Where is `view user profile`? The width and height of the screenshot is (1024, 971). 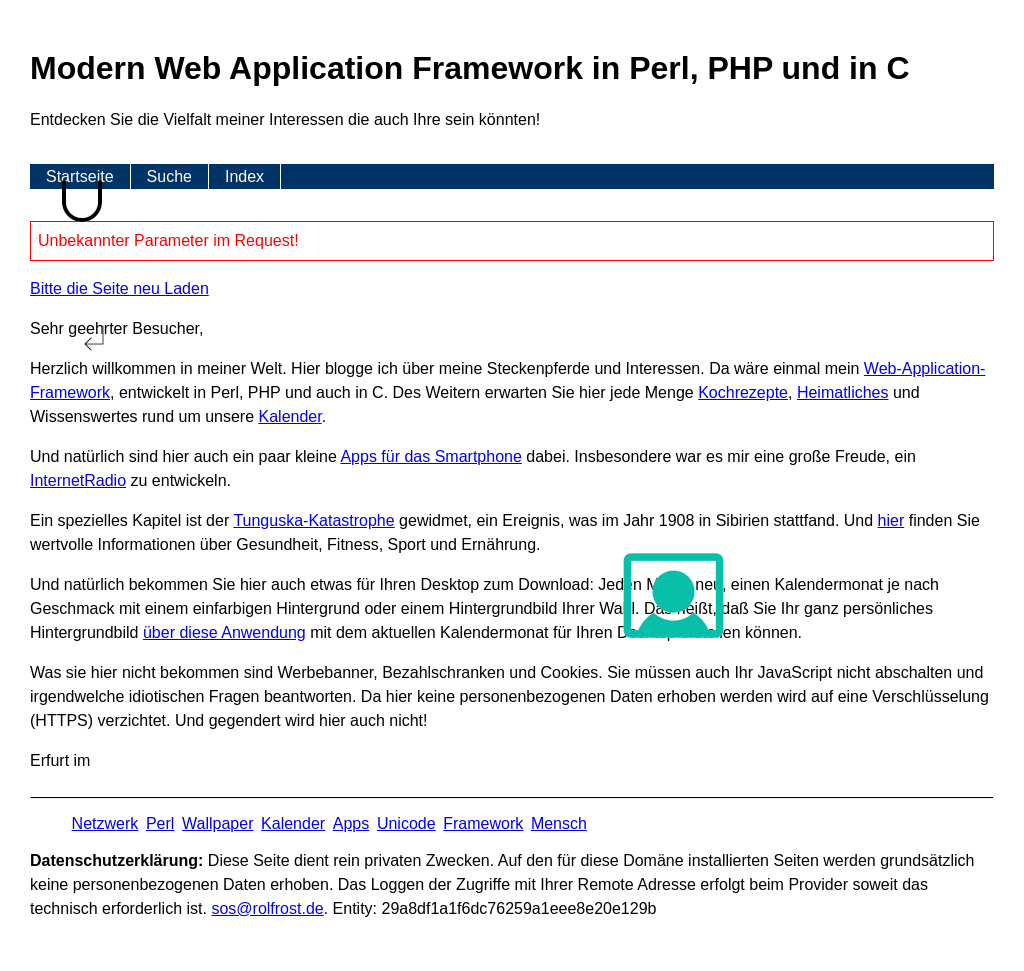
view user profile is located at coordinates (673, 595).